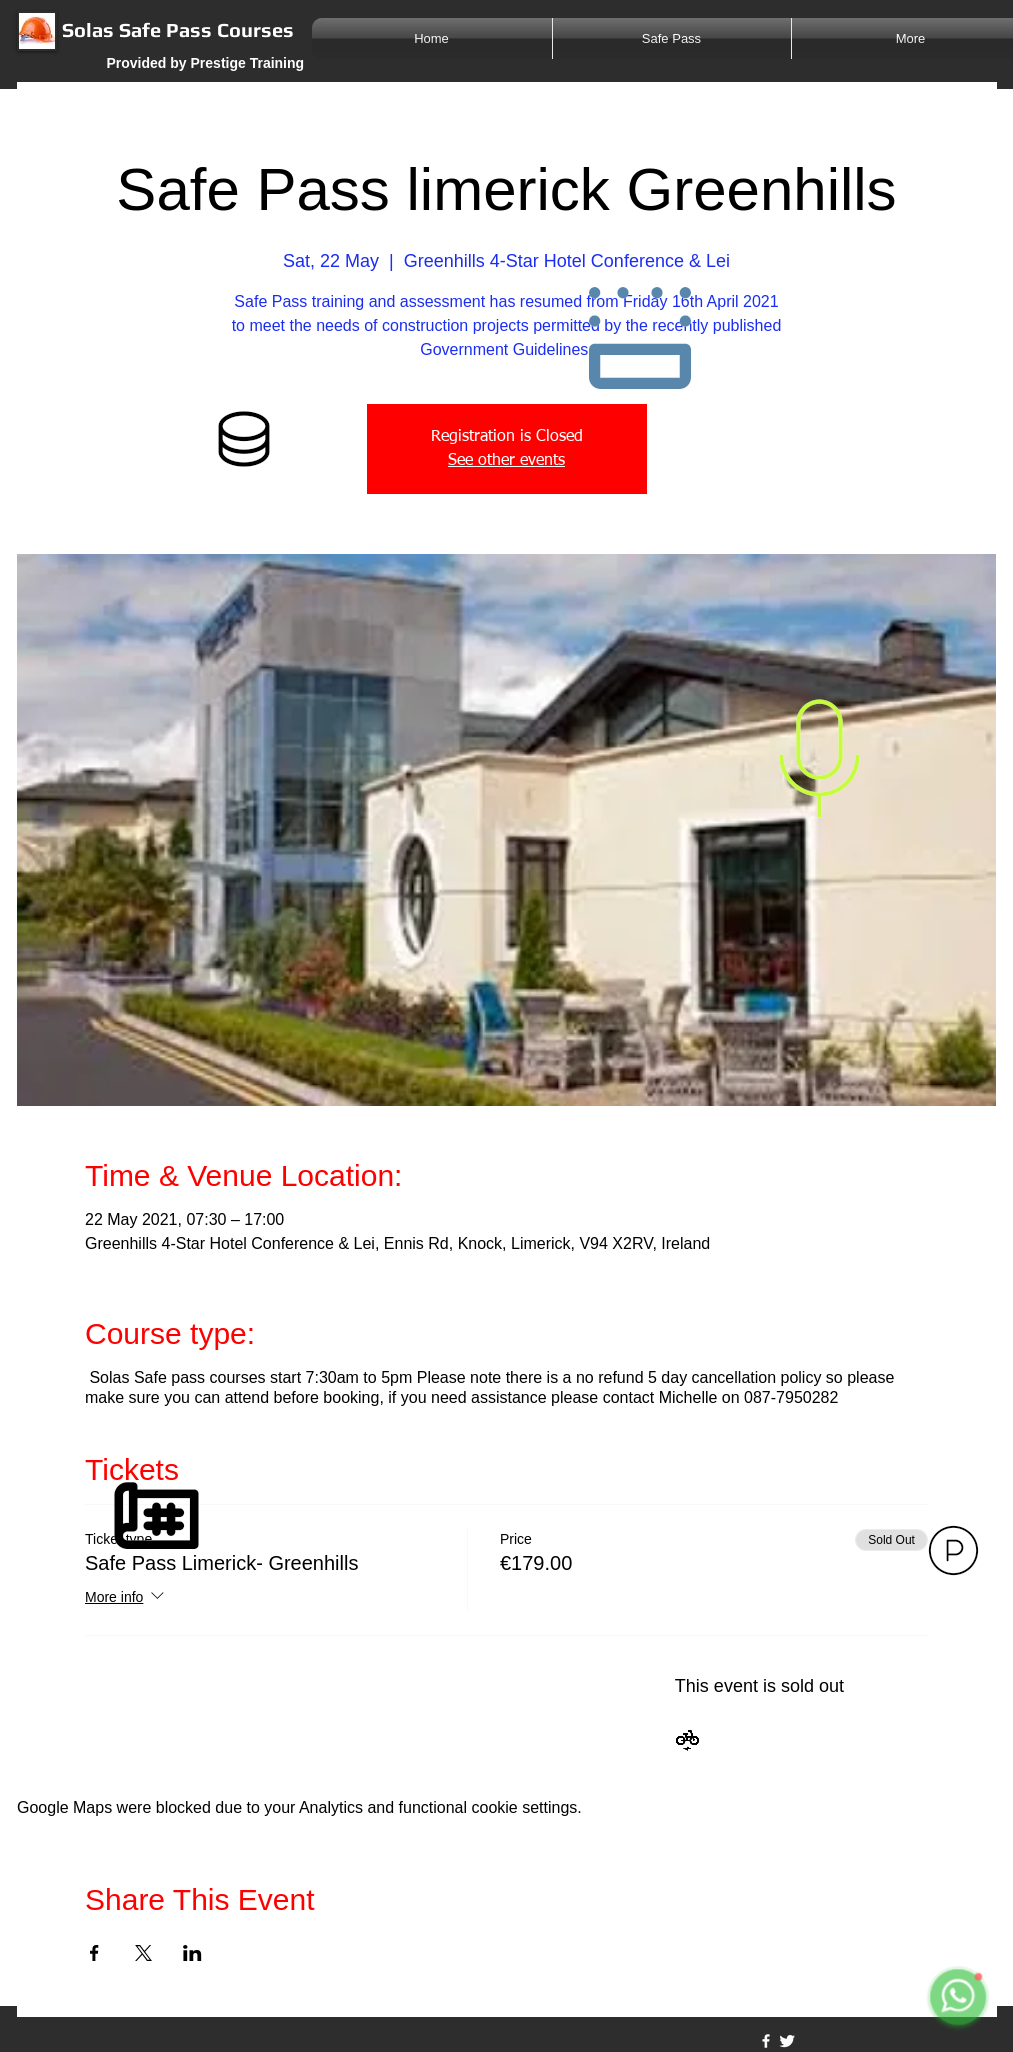 This screenshot has height=2052, width=1013. I want to click on find nearby electric bike rentals, so click(687, 1740).